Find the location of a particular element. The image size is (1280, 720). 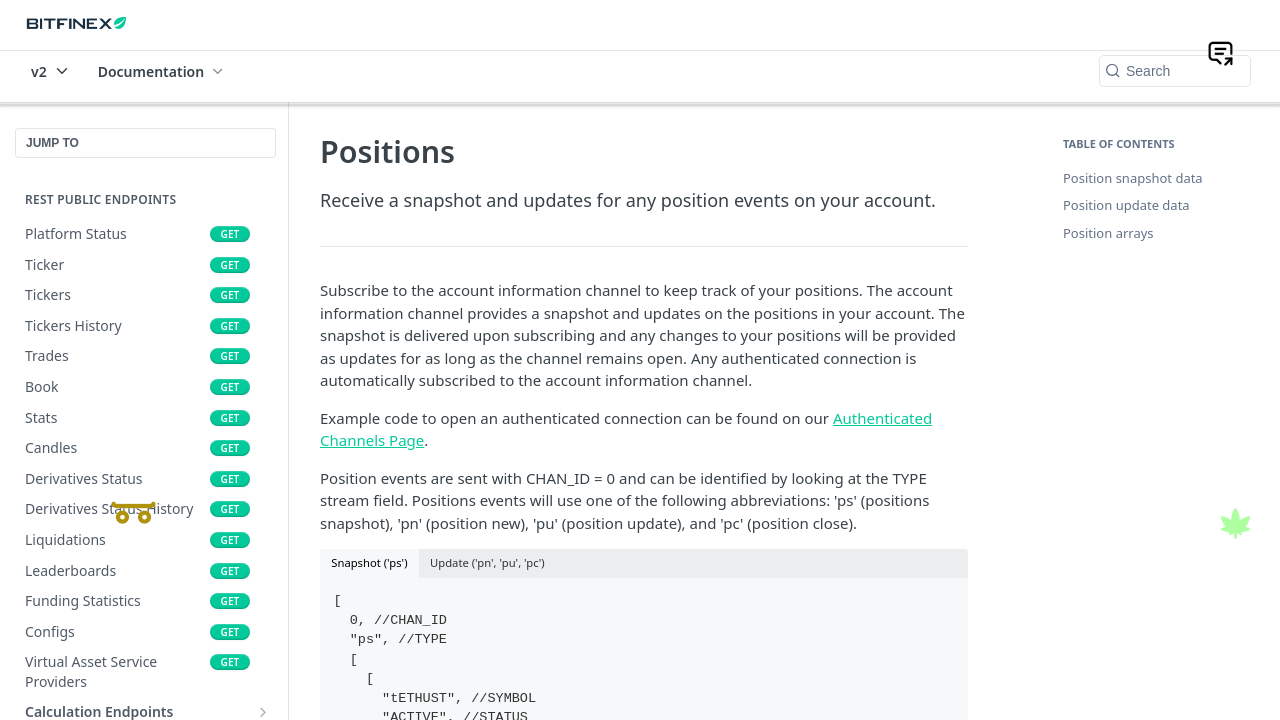

share a message or conversation is located at coordinates (1220, 52).